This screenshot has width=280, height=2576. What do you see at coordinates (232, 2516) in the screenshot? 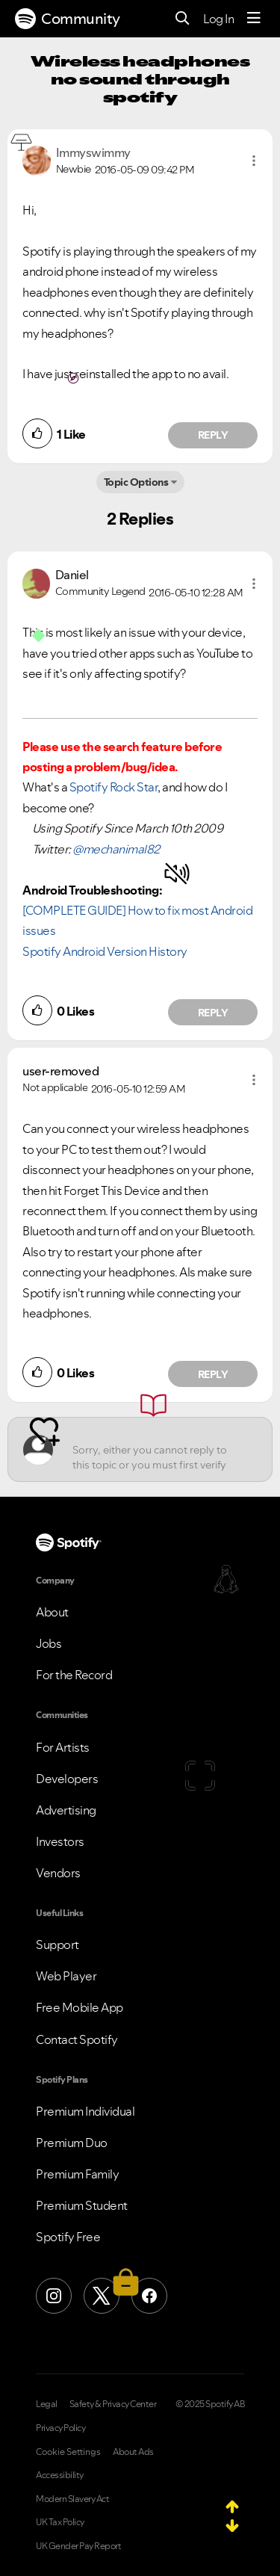
I see `drag to reorder items vertically` at bounding box center [232, 2516].